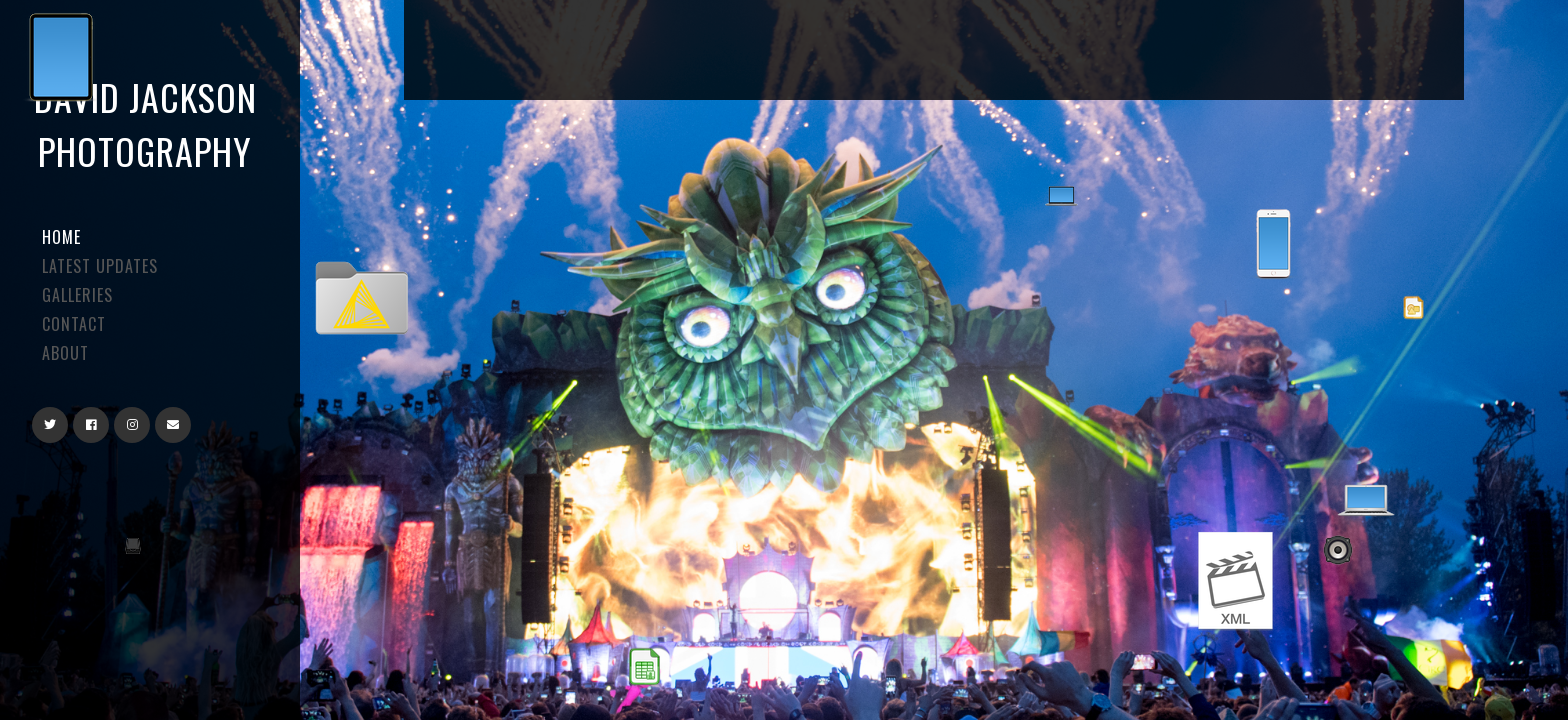  What do you see at coordinates (1235, 580) in the screenshot?
I see `xml file associated with iMovie project` at bounding box center [1235, 580].